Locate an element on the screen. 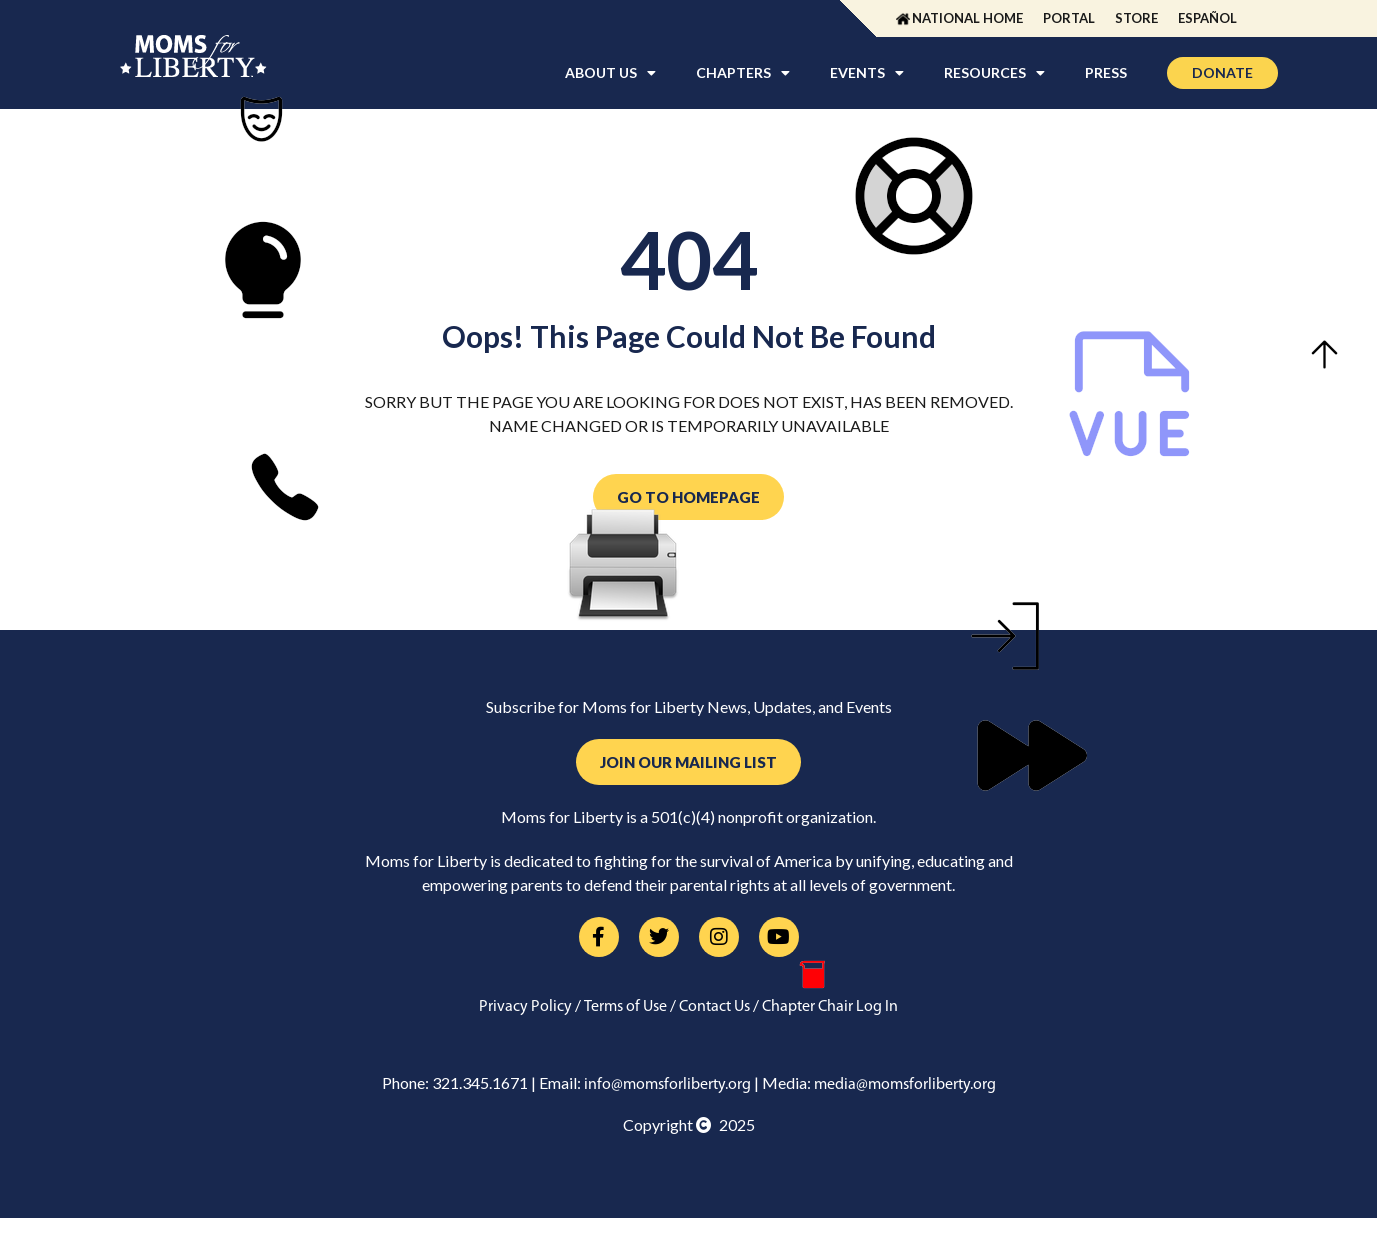 This screenshot has height=1249, width=1377. access printer settings and preferences is located at coordinates (623, 564).